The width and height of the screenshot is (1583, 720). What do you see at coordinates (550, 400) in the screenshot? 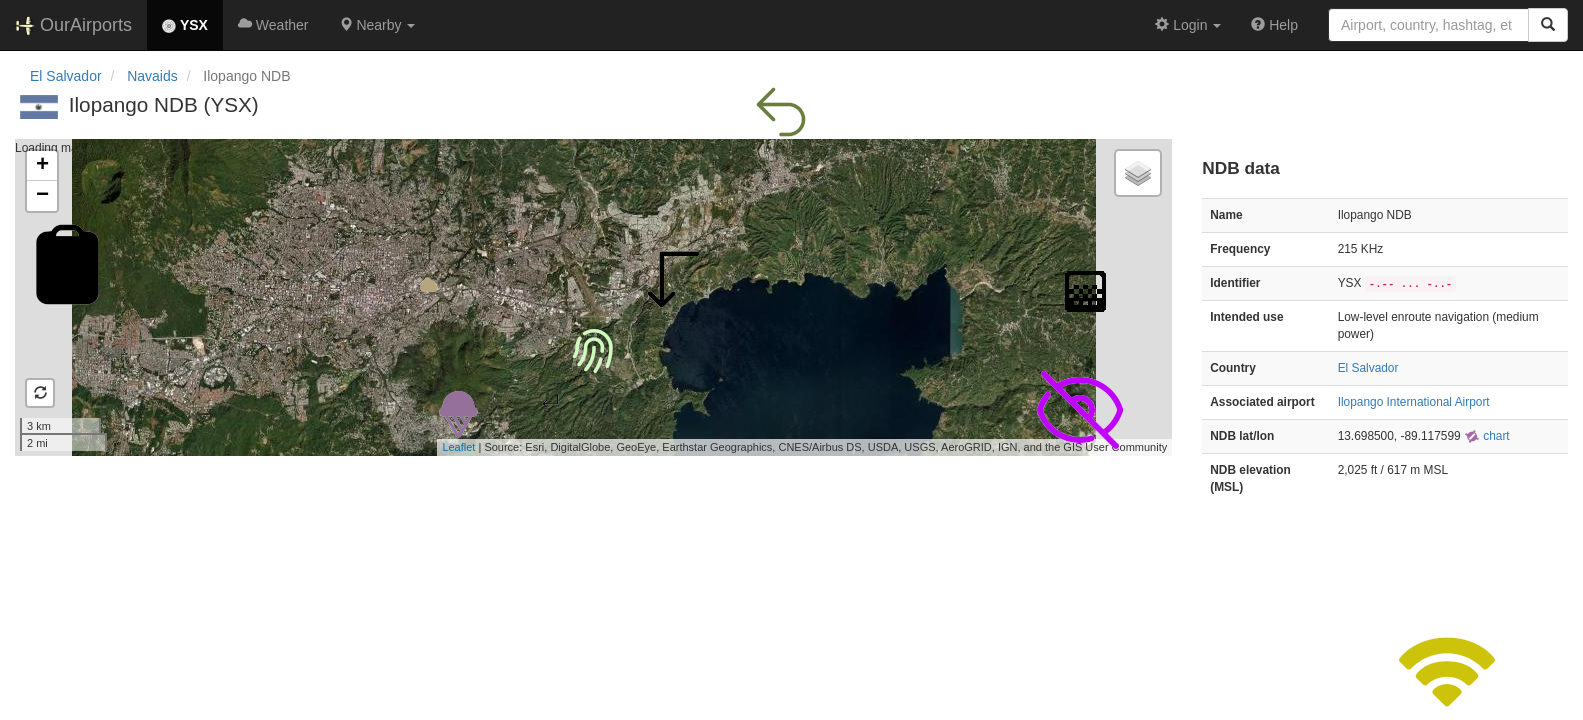
I see `return or go back to previous item` at bounding box center [550, 400].